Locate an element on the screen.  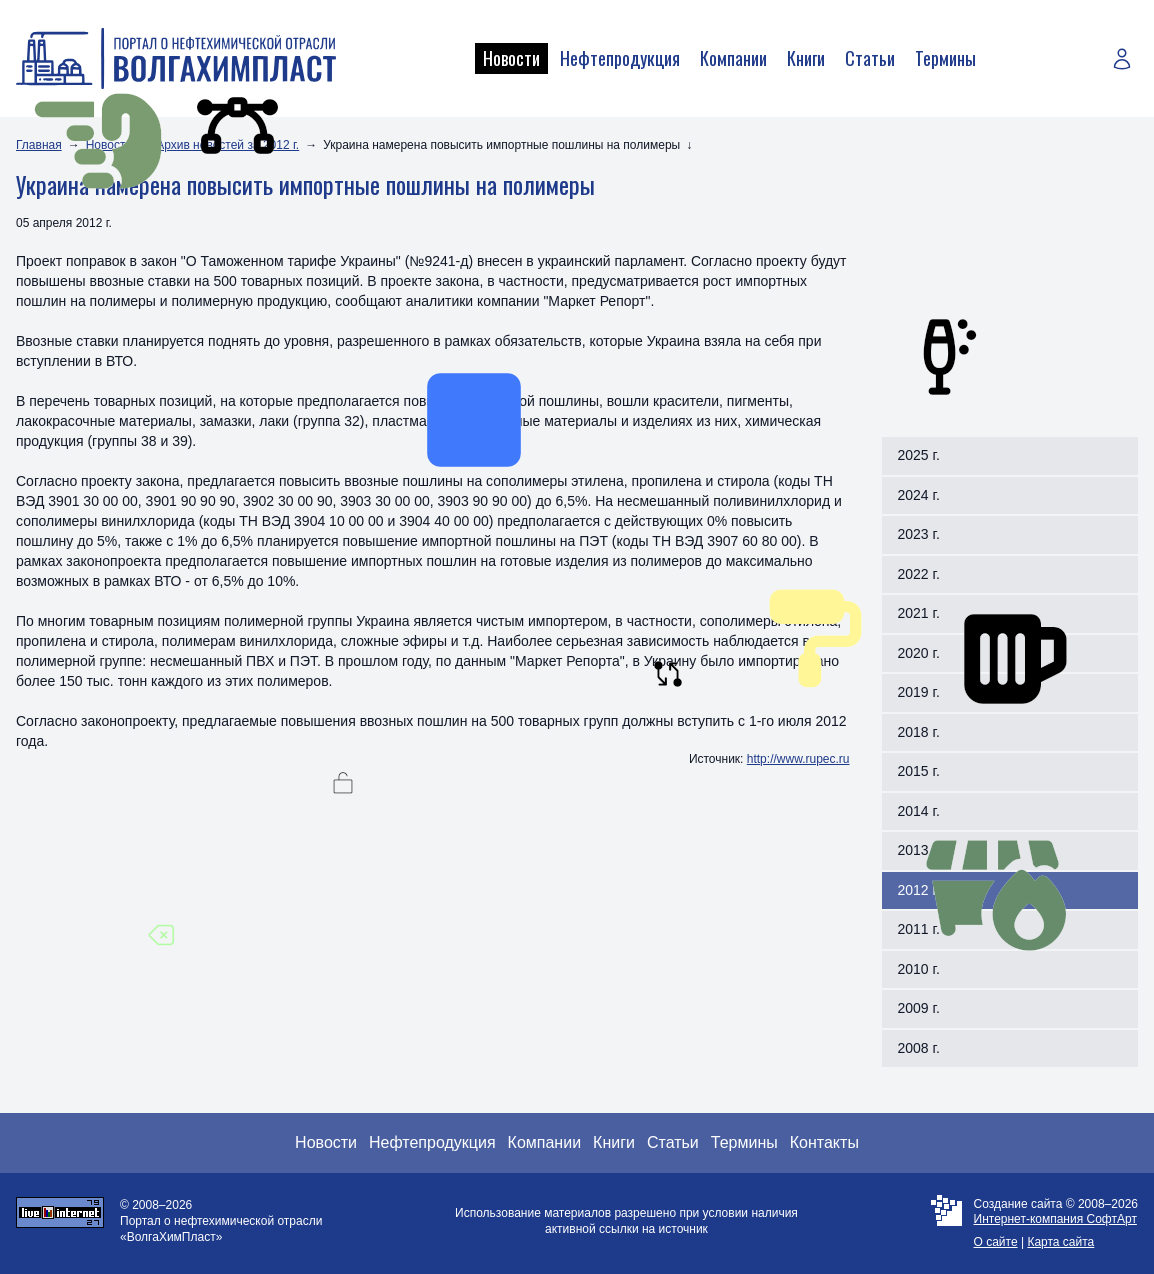
view code differences between branches is located at coordinates (668, 674).